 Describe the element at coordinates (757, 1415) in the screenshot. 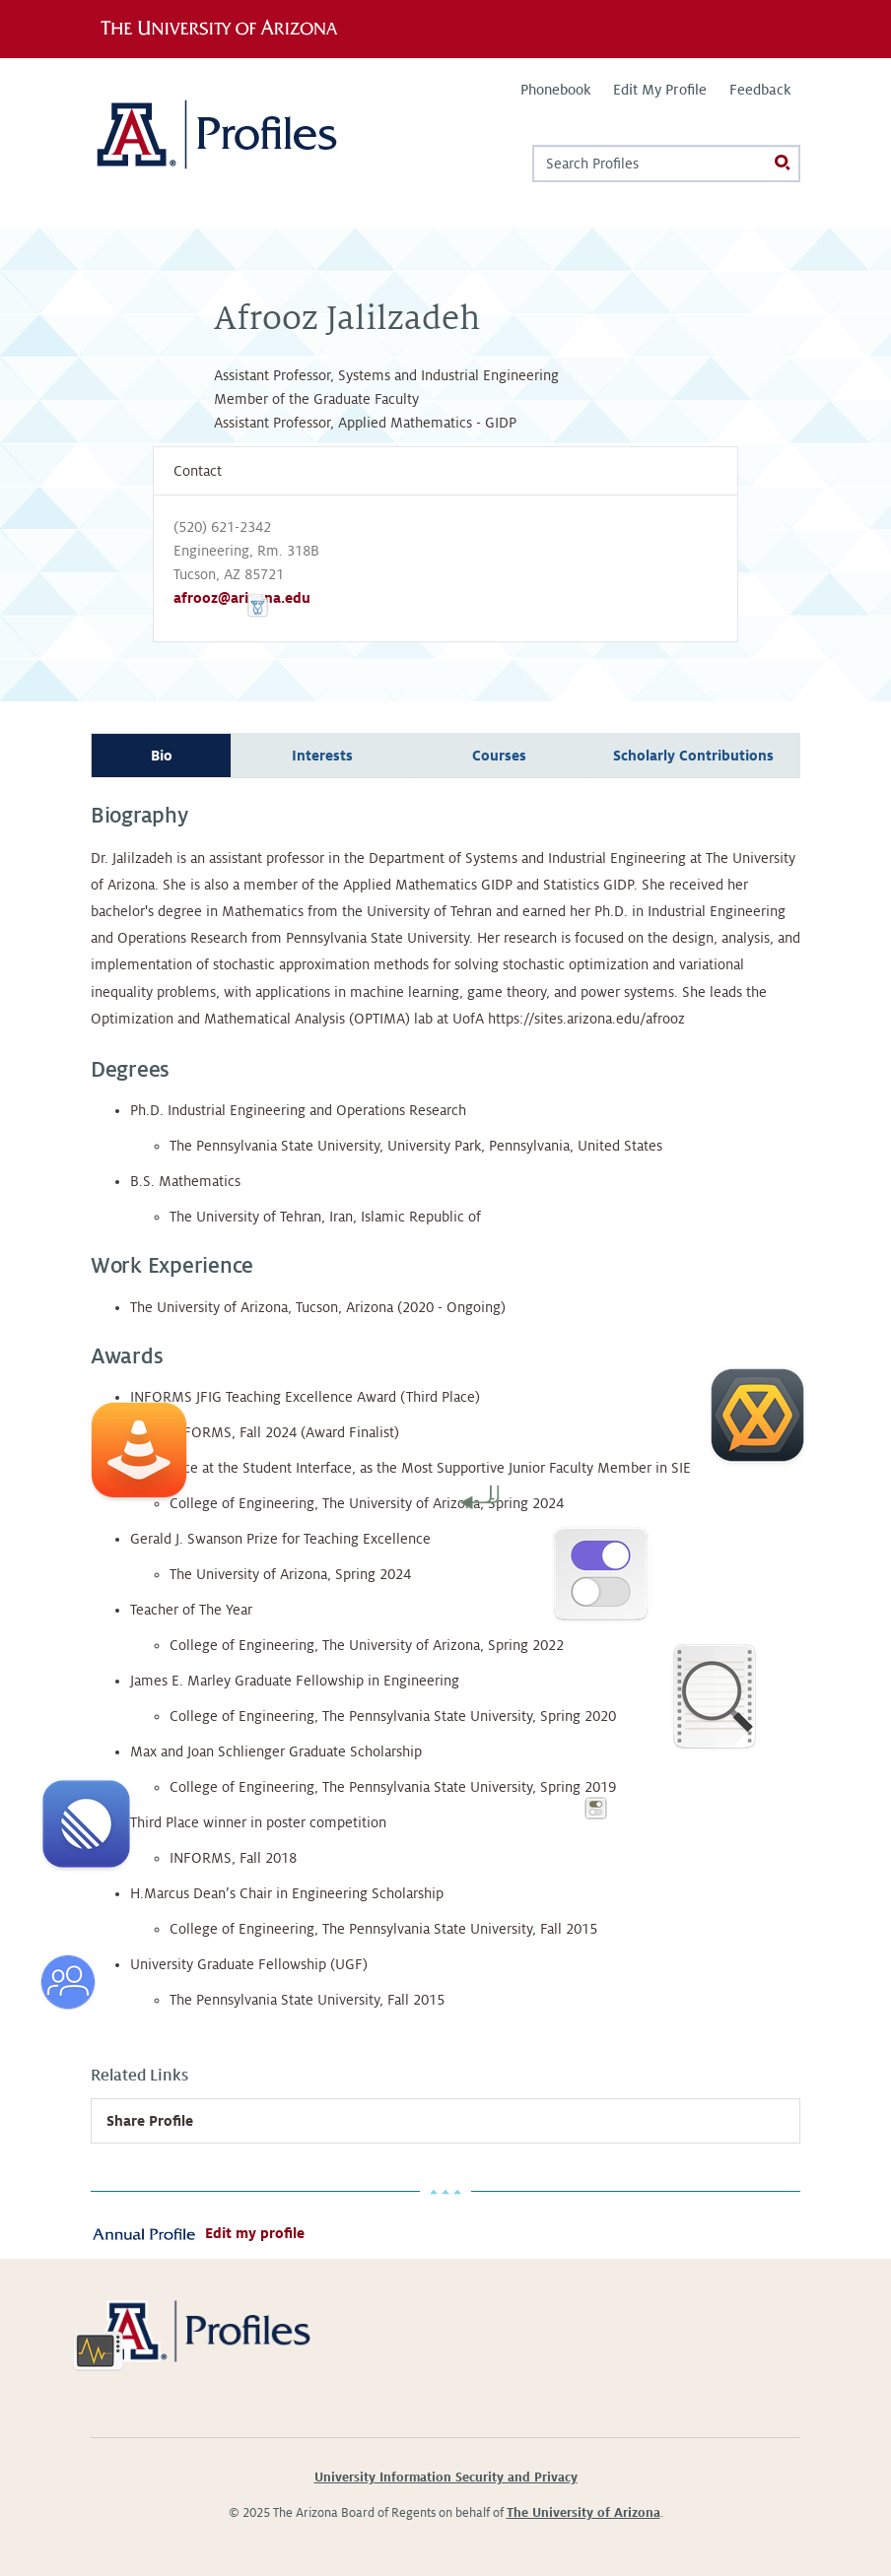

I see `open hexchat irc client` at that location.